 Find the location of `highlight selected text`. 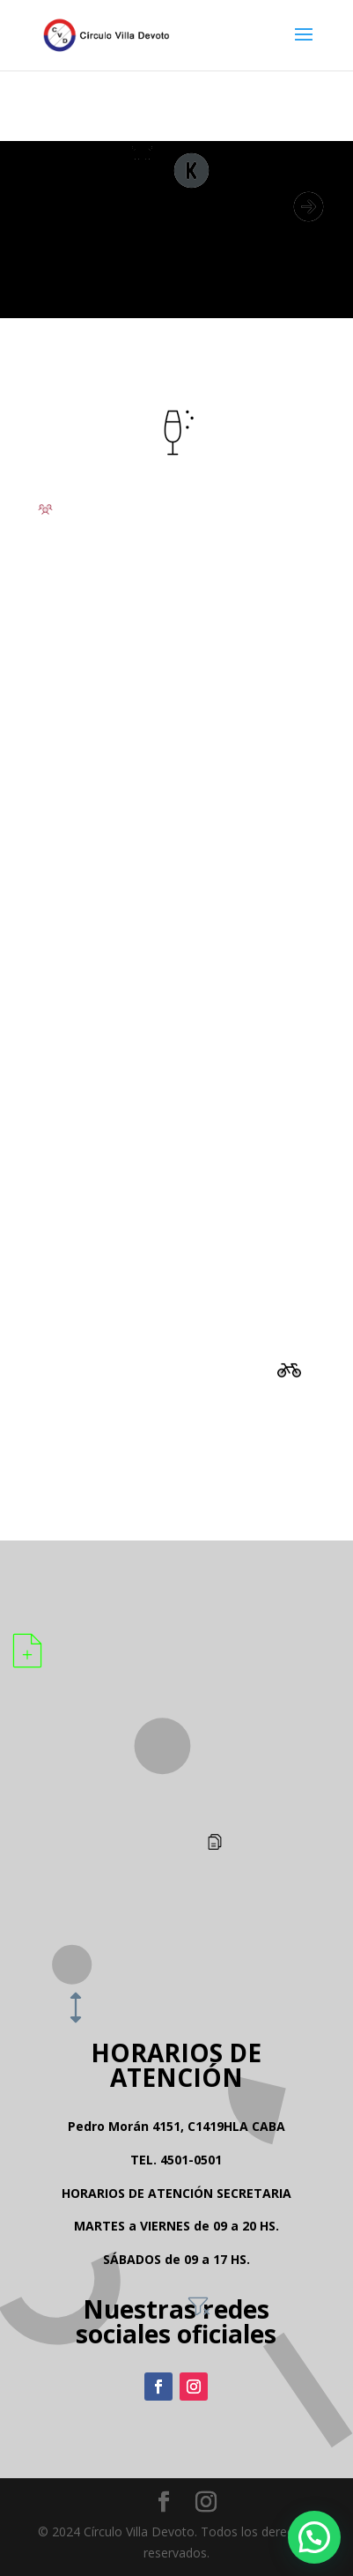

highlight selected text is located at coordinates (142, 155).